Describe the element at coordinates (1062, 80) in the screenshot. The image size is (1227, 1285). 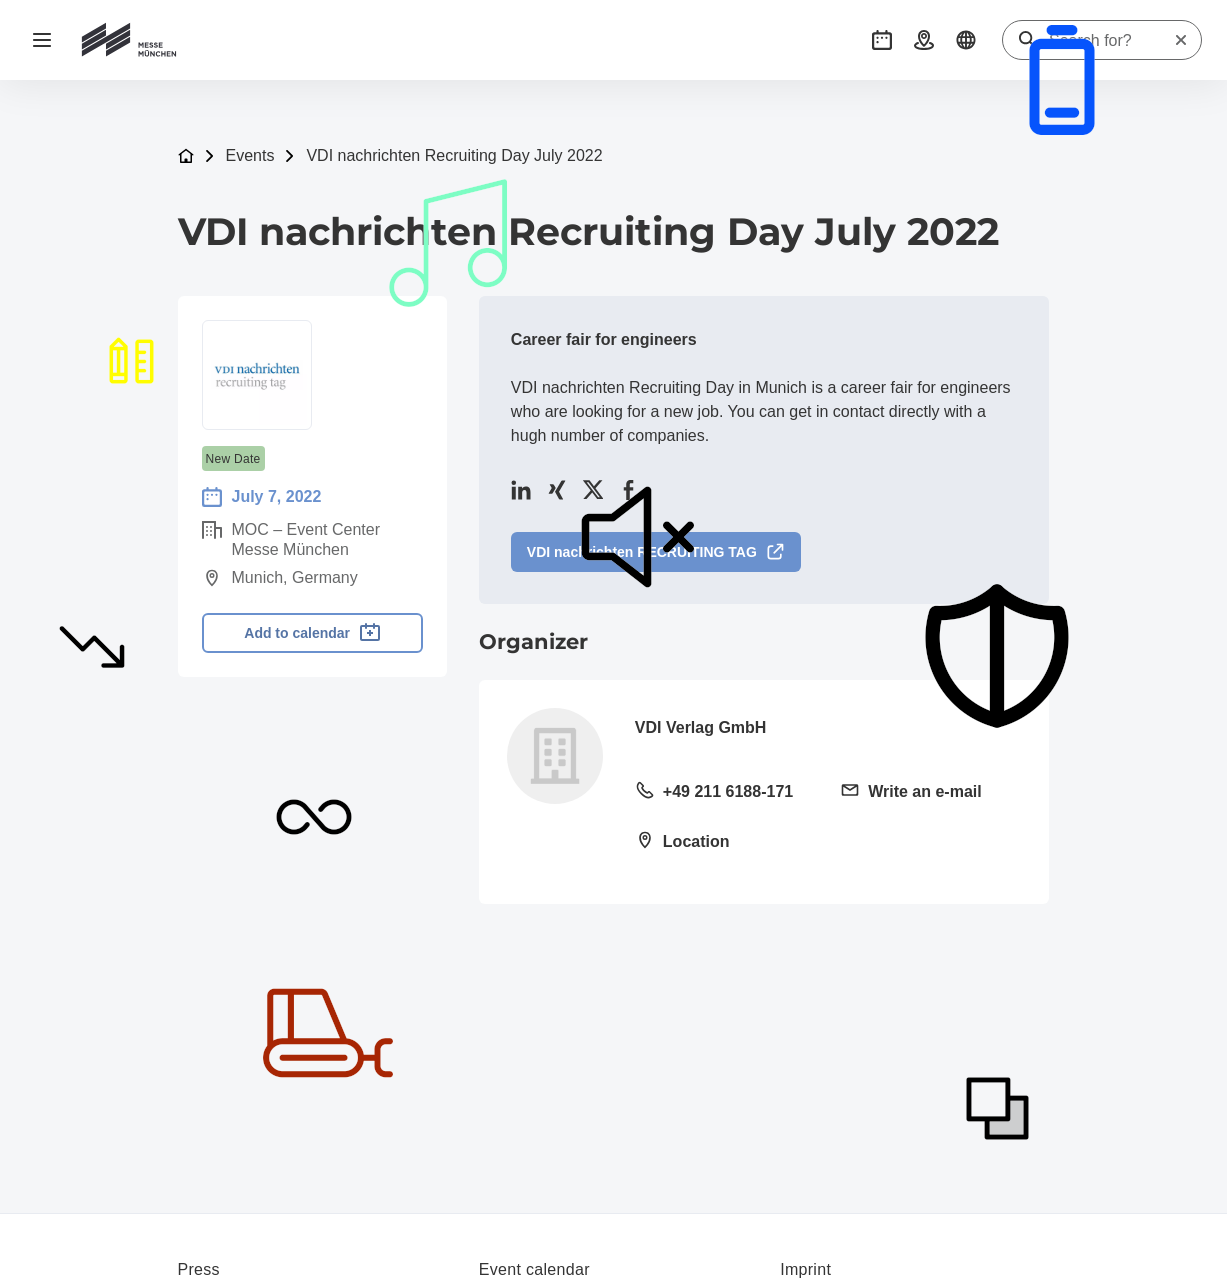
I see `indicates low battery level` at that location.